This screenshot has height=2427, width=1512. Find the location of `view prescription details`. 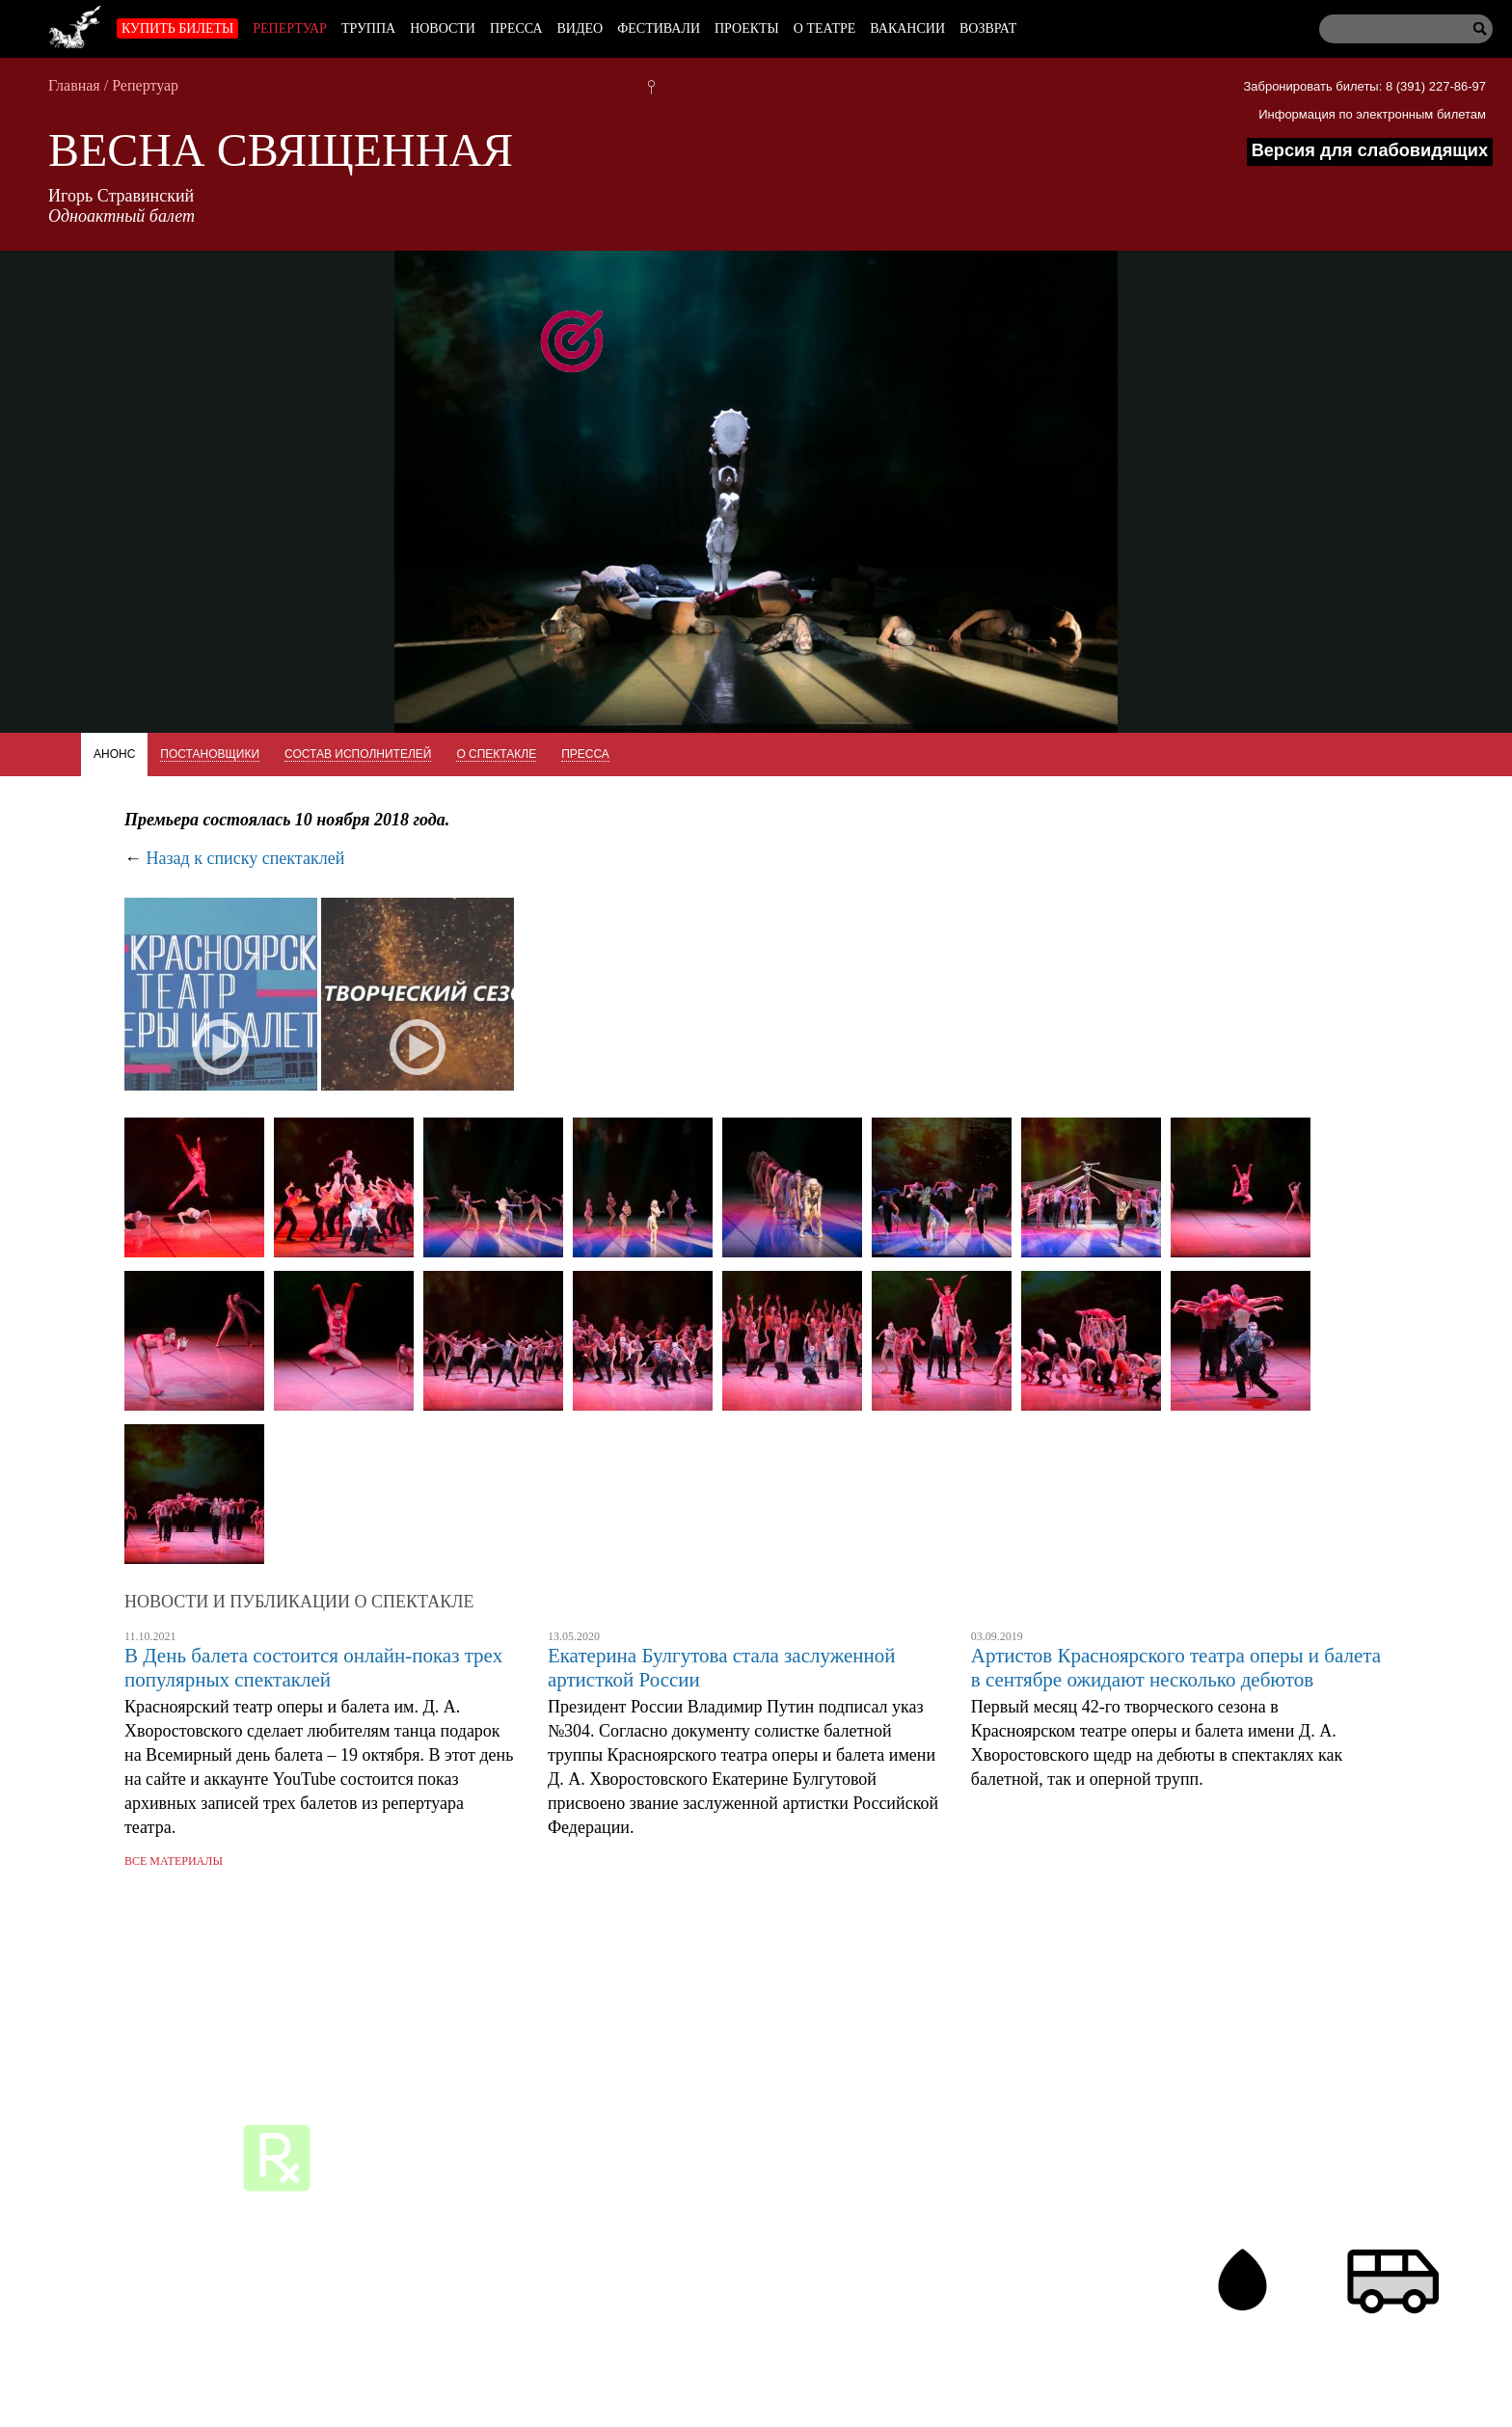

view prescription details is located at coordinates (277, 2158).